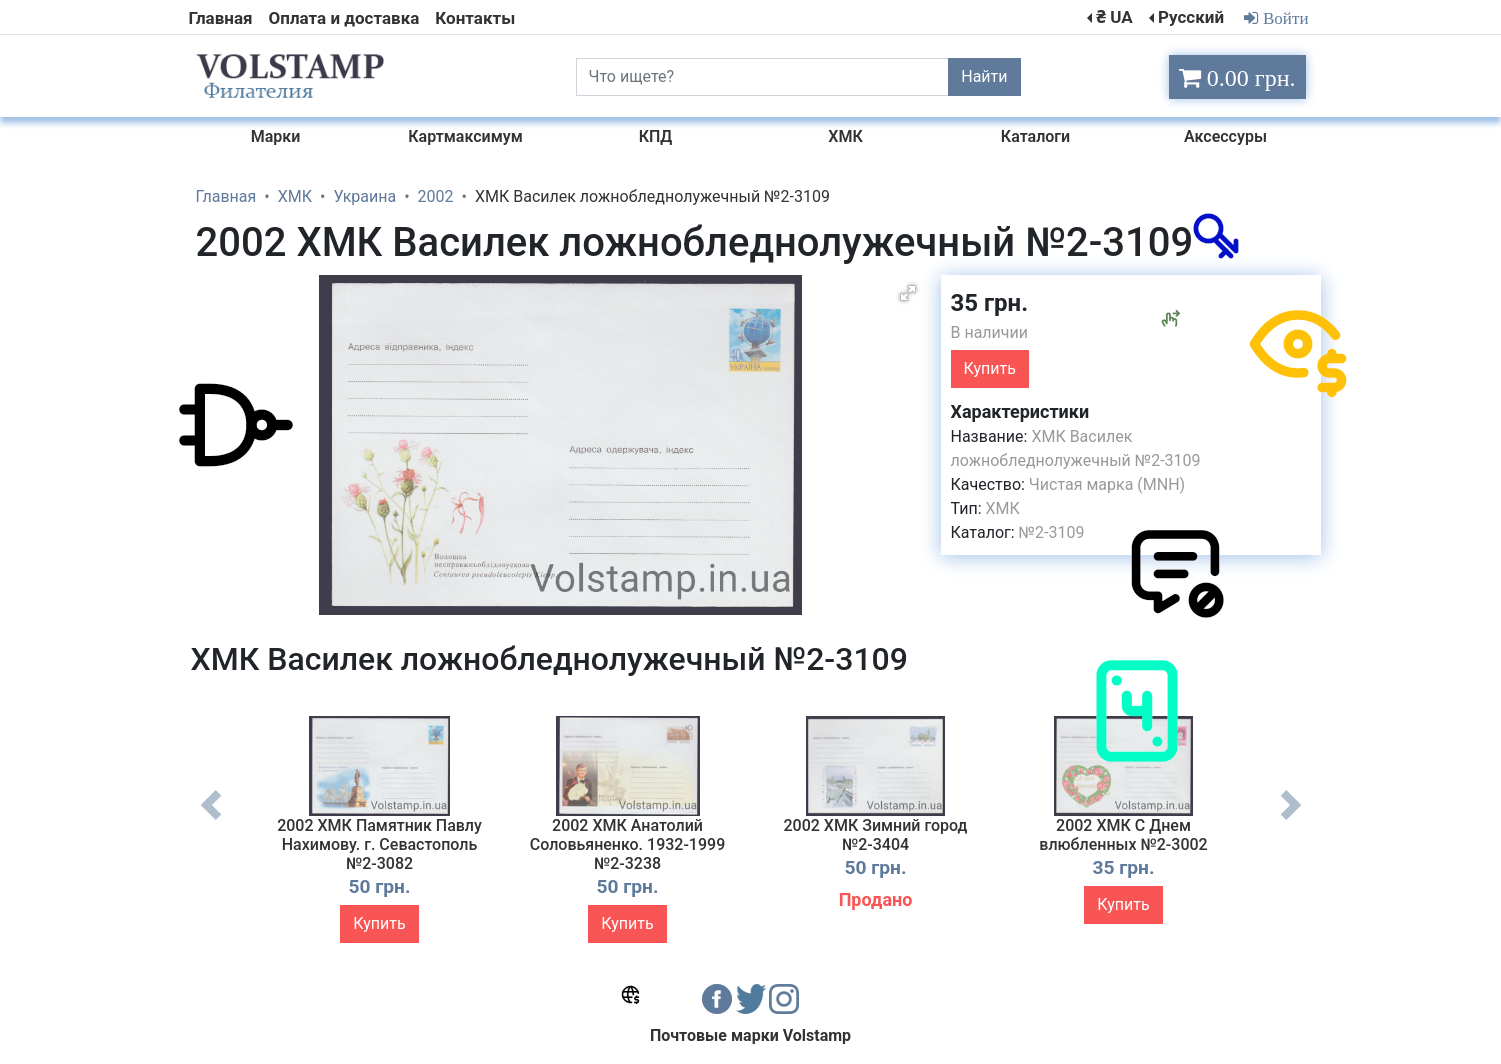  What do you see at coordinates (630, 994) in the screenshot?
I see `access international currency exchange` at bounding box center [630, 994].